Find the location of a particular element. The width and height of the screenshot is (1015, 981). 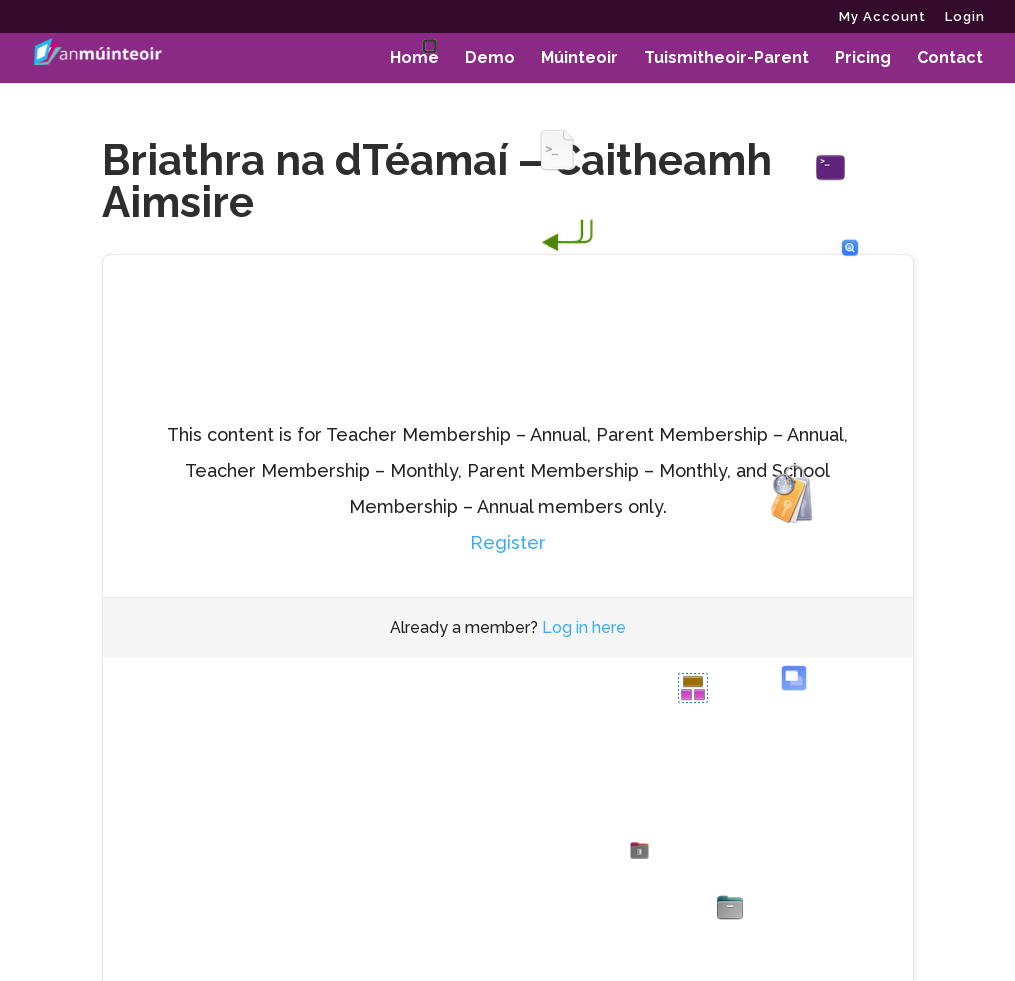

open root terminal with administrator privileges is located at coordinates (830, 167).